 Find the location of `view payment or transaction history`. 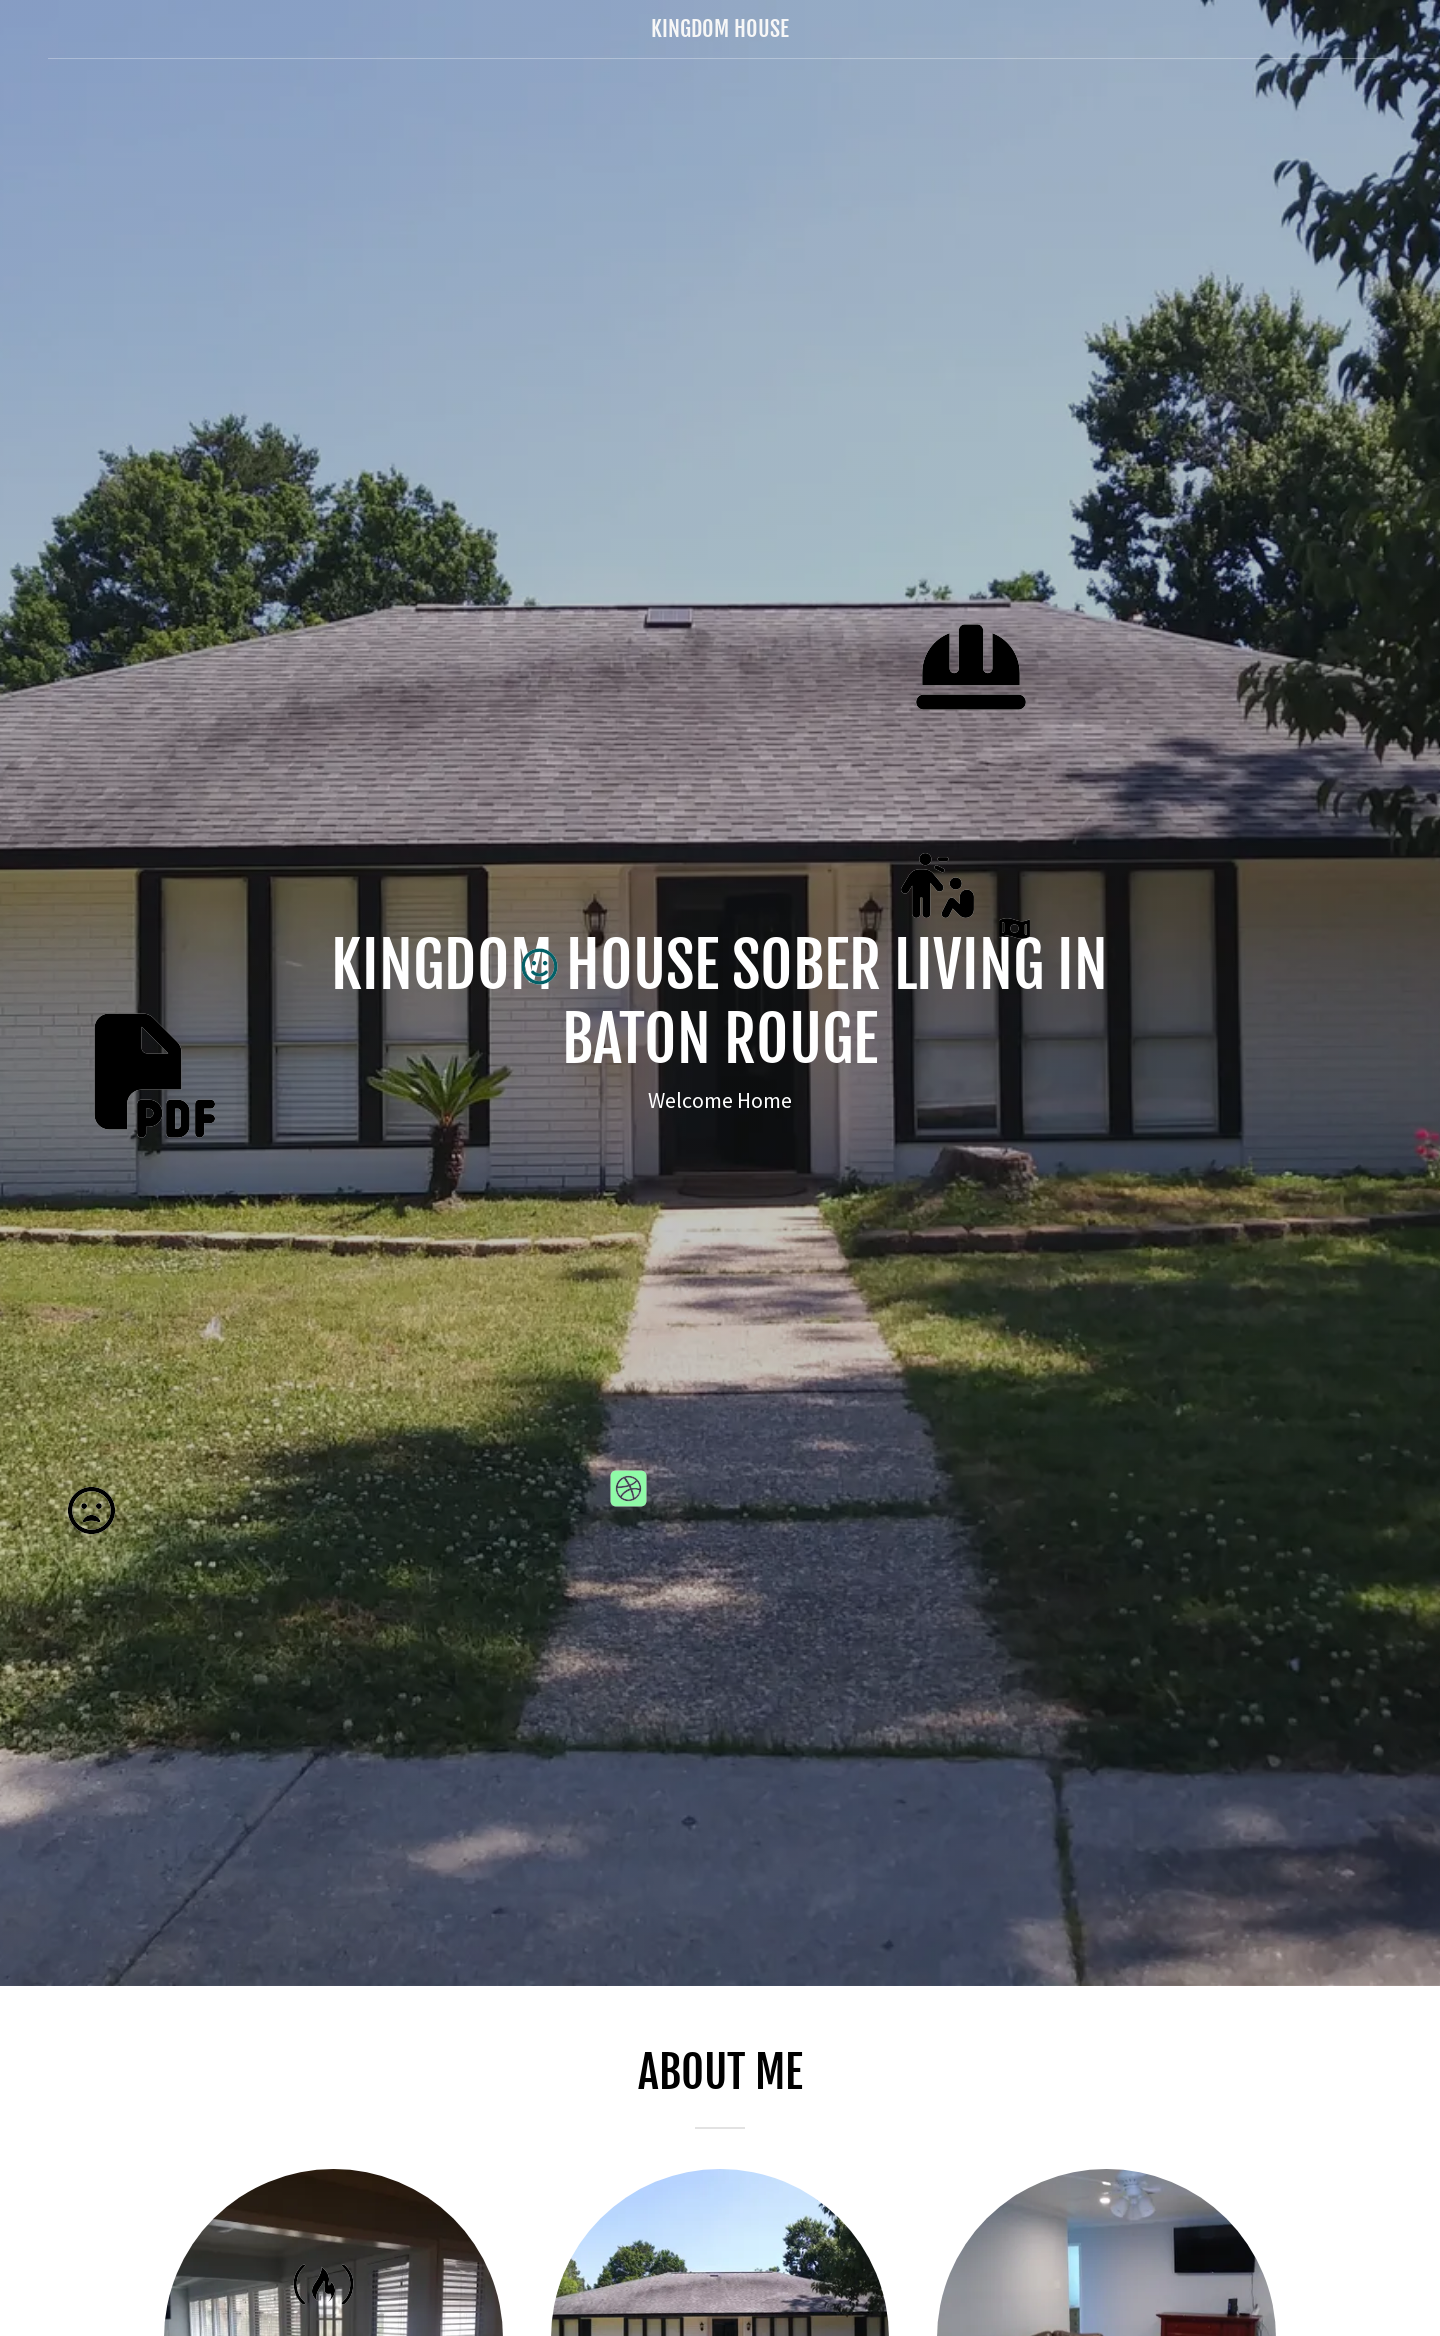

view payment or transaction history is located at coordinates (1014, 928).